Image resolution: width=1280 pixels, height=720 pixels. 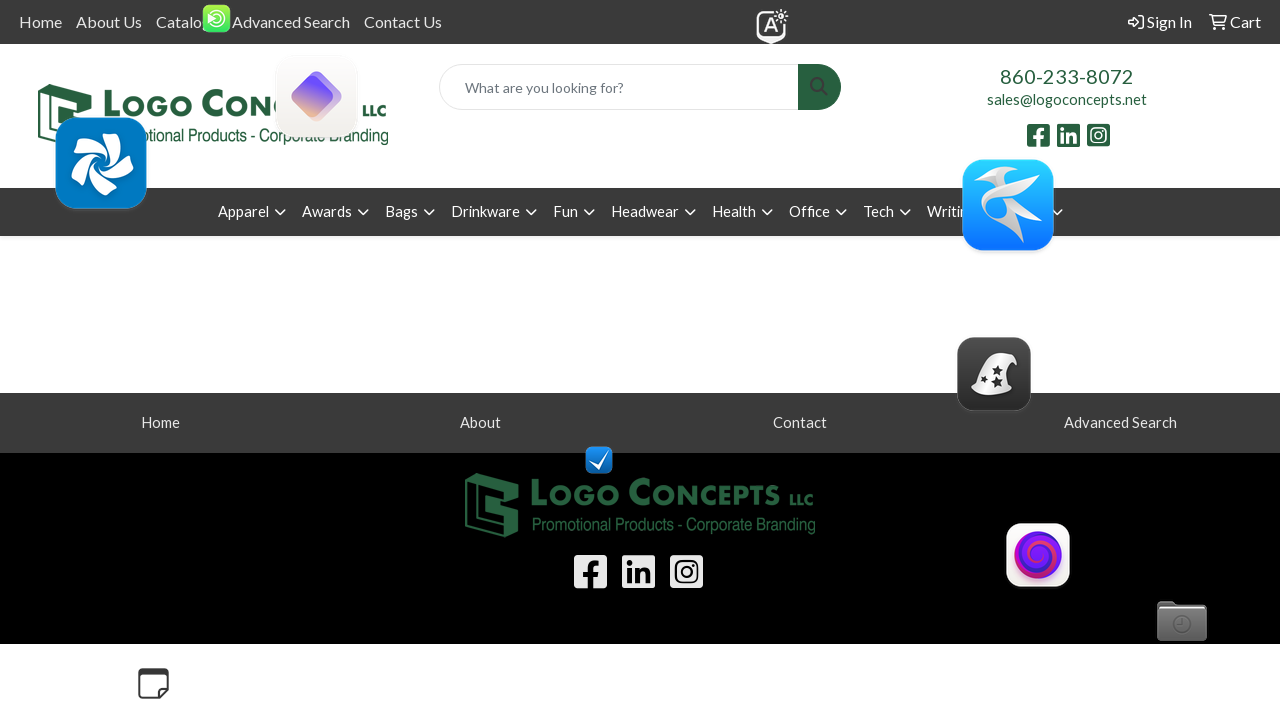 I want to click on open proton pass password manager, so click(x=316, y=96).